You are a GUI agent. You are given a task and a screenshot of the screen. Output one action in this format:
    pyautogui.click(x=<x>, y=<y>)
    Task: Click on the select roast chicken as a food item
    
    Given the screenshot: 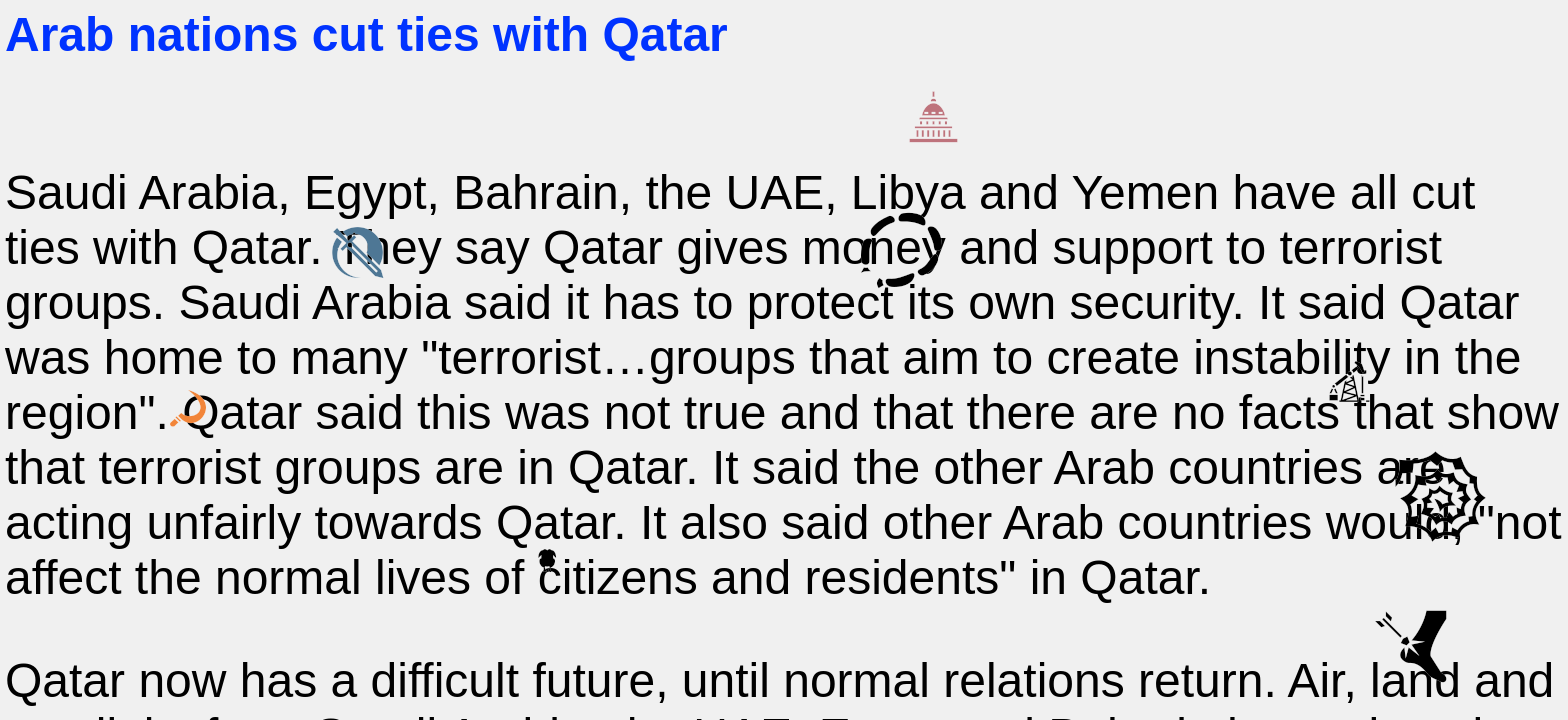 What is the action you would take?
    pyautogui.click(x=547, y=560)
    